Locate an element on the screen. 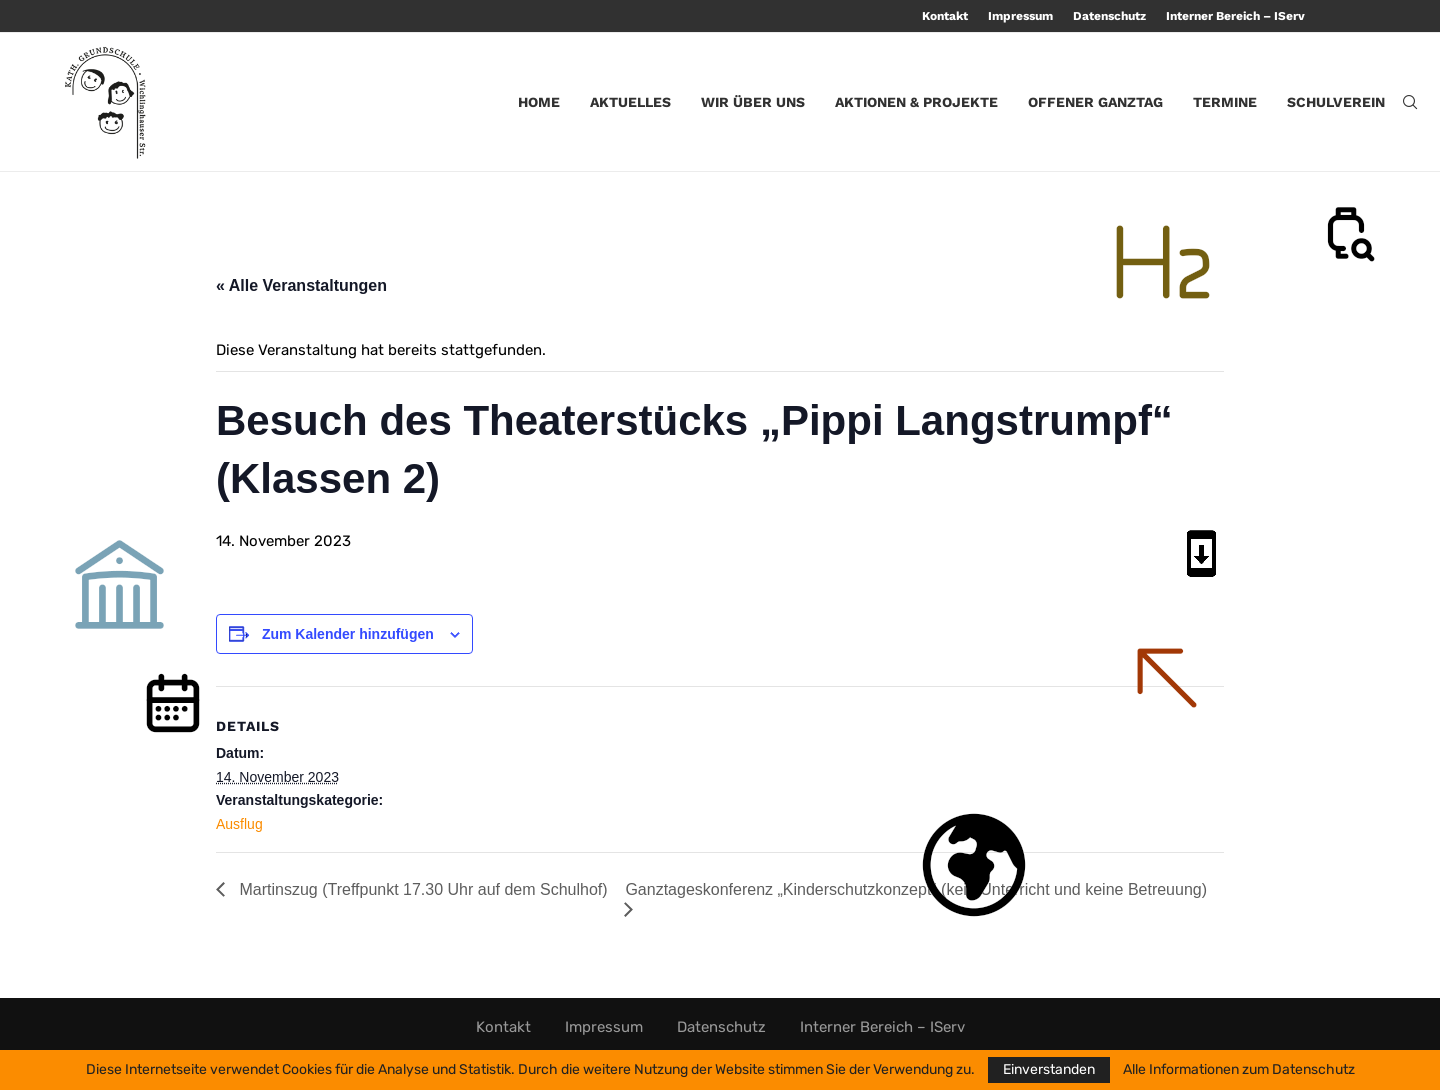 This screenshot has height=1090, width=1440. navigate back to previous screen is located at coordinates (1167, 678).